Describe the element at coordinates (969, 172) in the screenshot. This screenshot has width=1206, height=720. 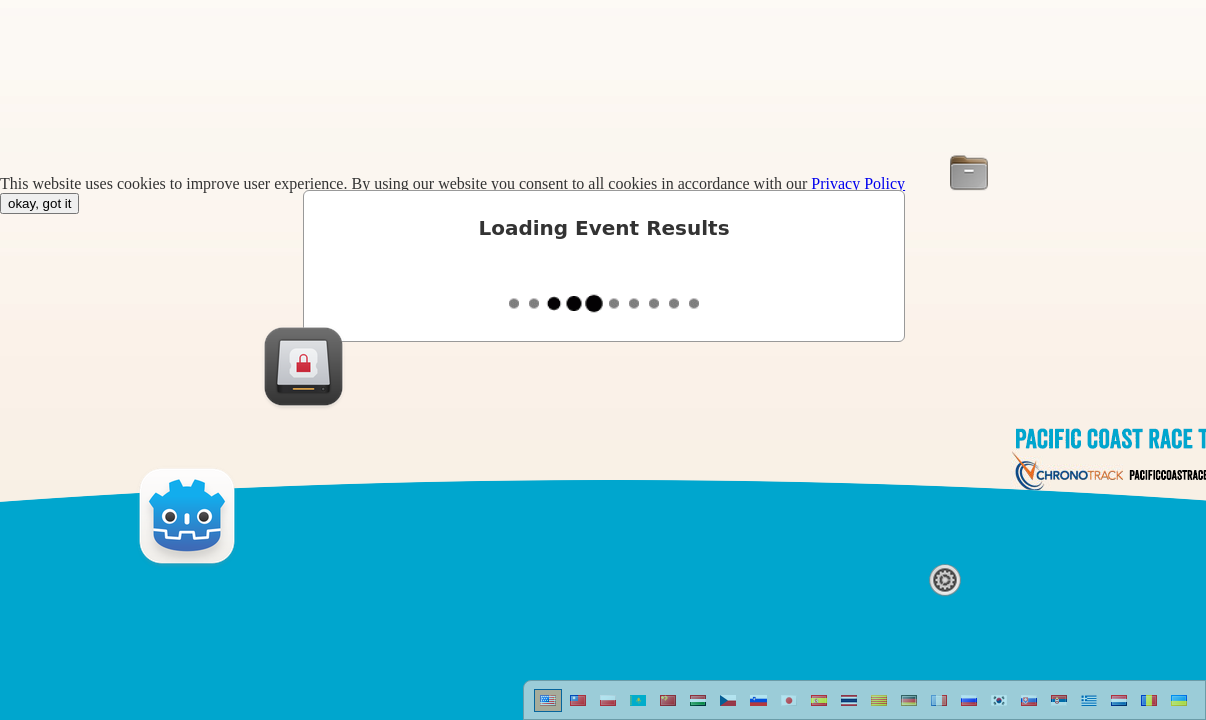
I see `open the file manager` at that location.